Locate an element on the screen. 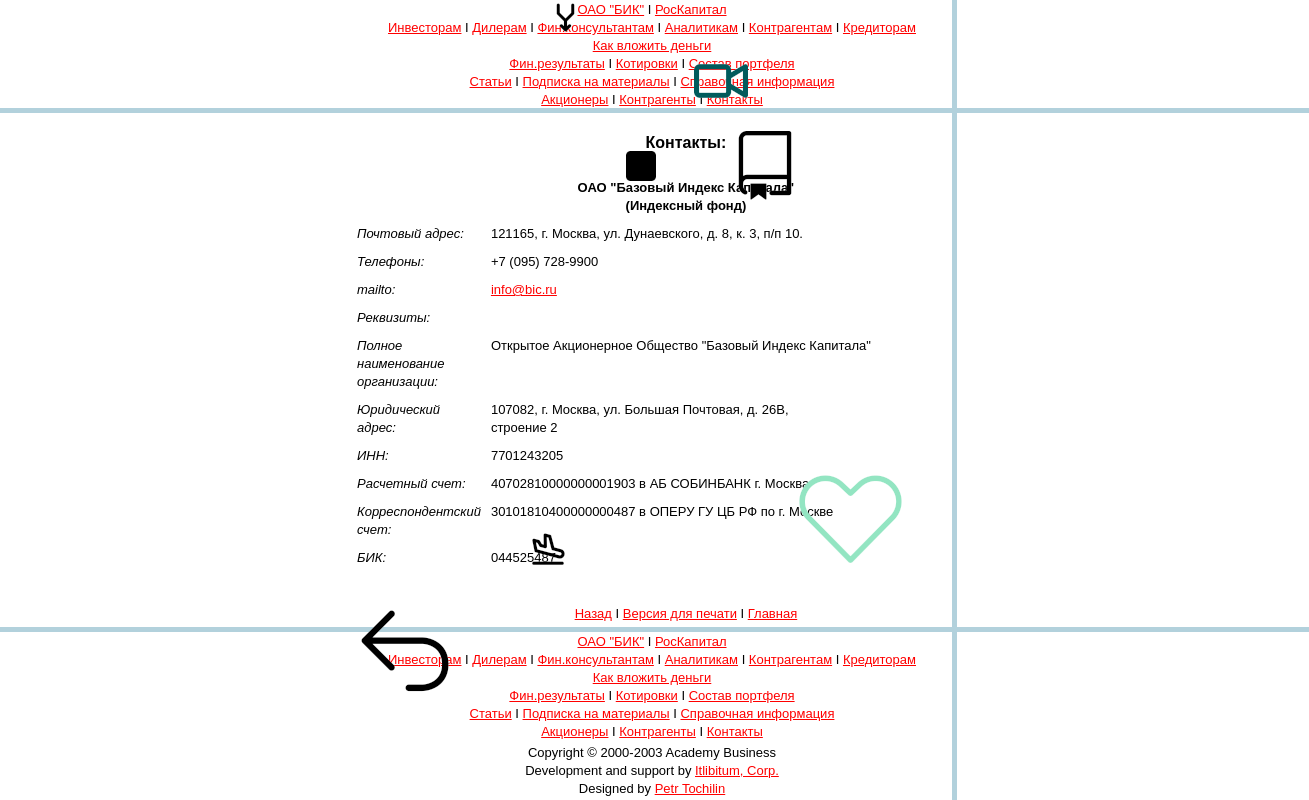 The image size is (1309, 800). undo the last action is located at coordinates (404, 653).